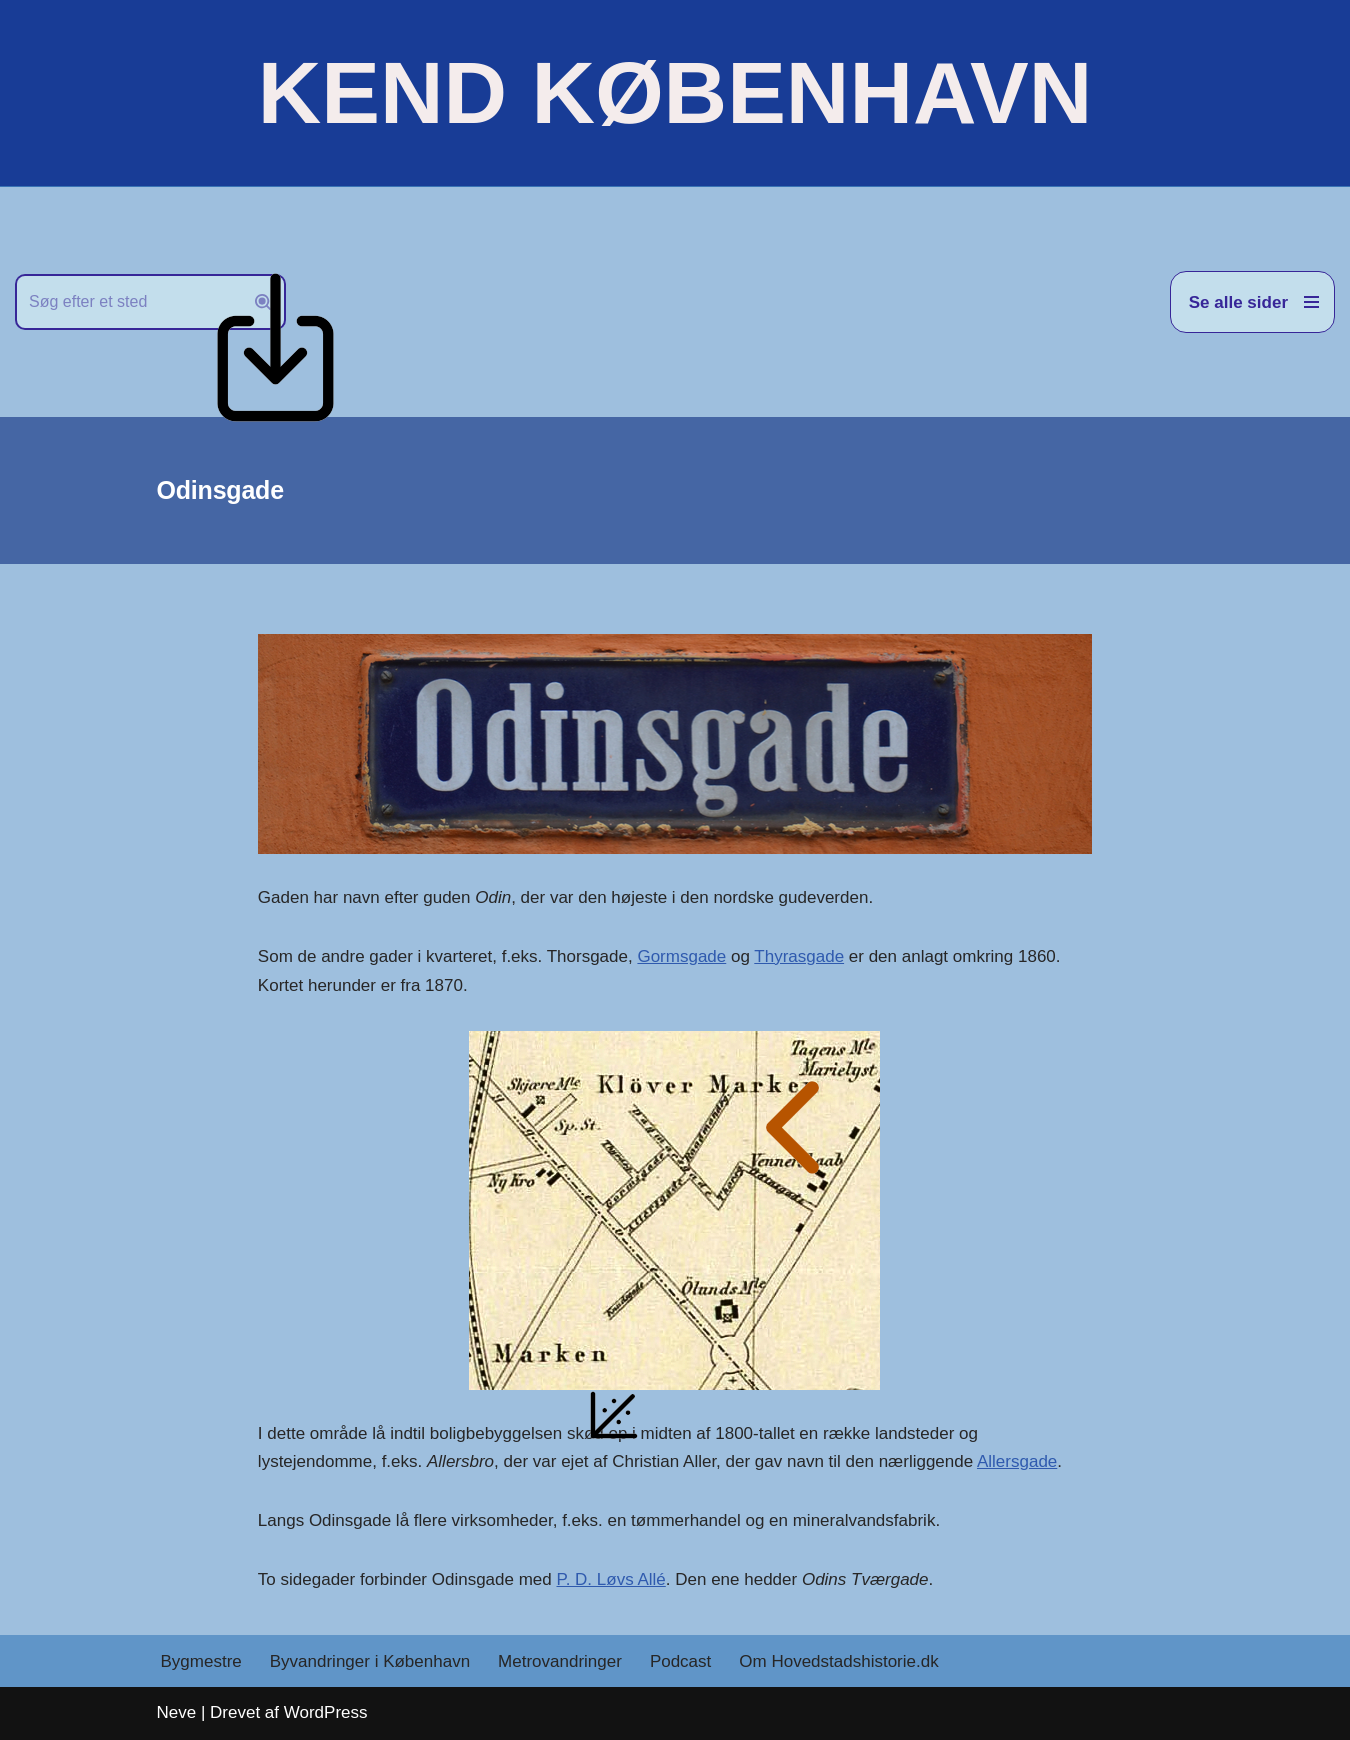 The width and height of the screenshot is (1350, 1740). Describe the element at coordinates (275, 347) in the screenshot. I see `download a file or document` at that location.